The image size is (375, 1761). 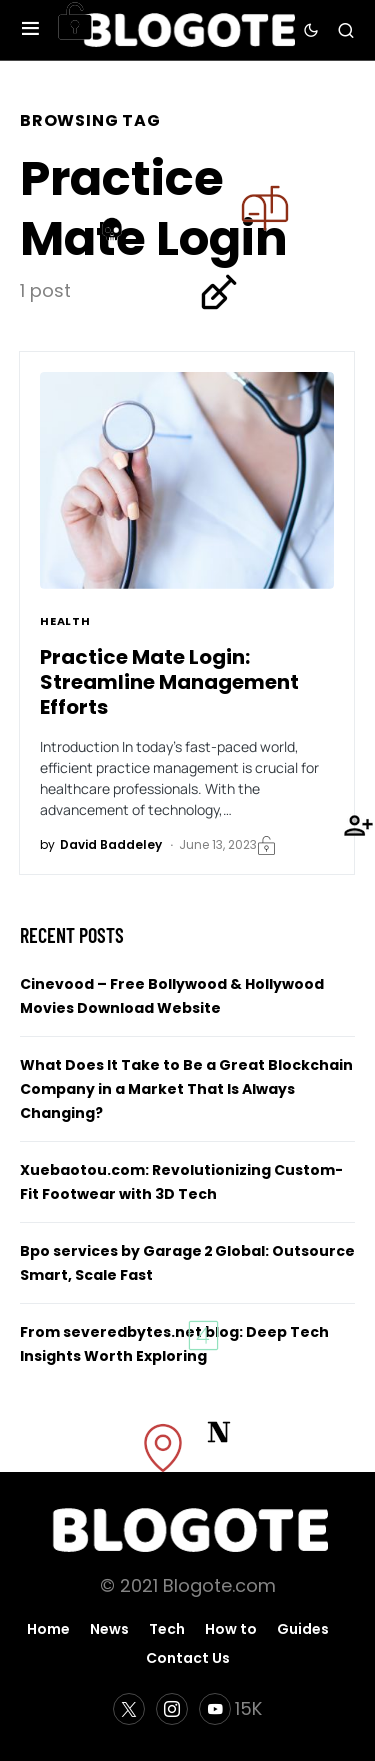 I want to click on open notion app, so click(x=219, y=1432).